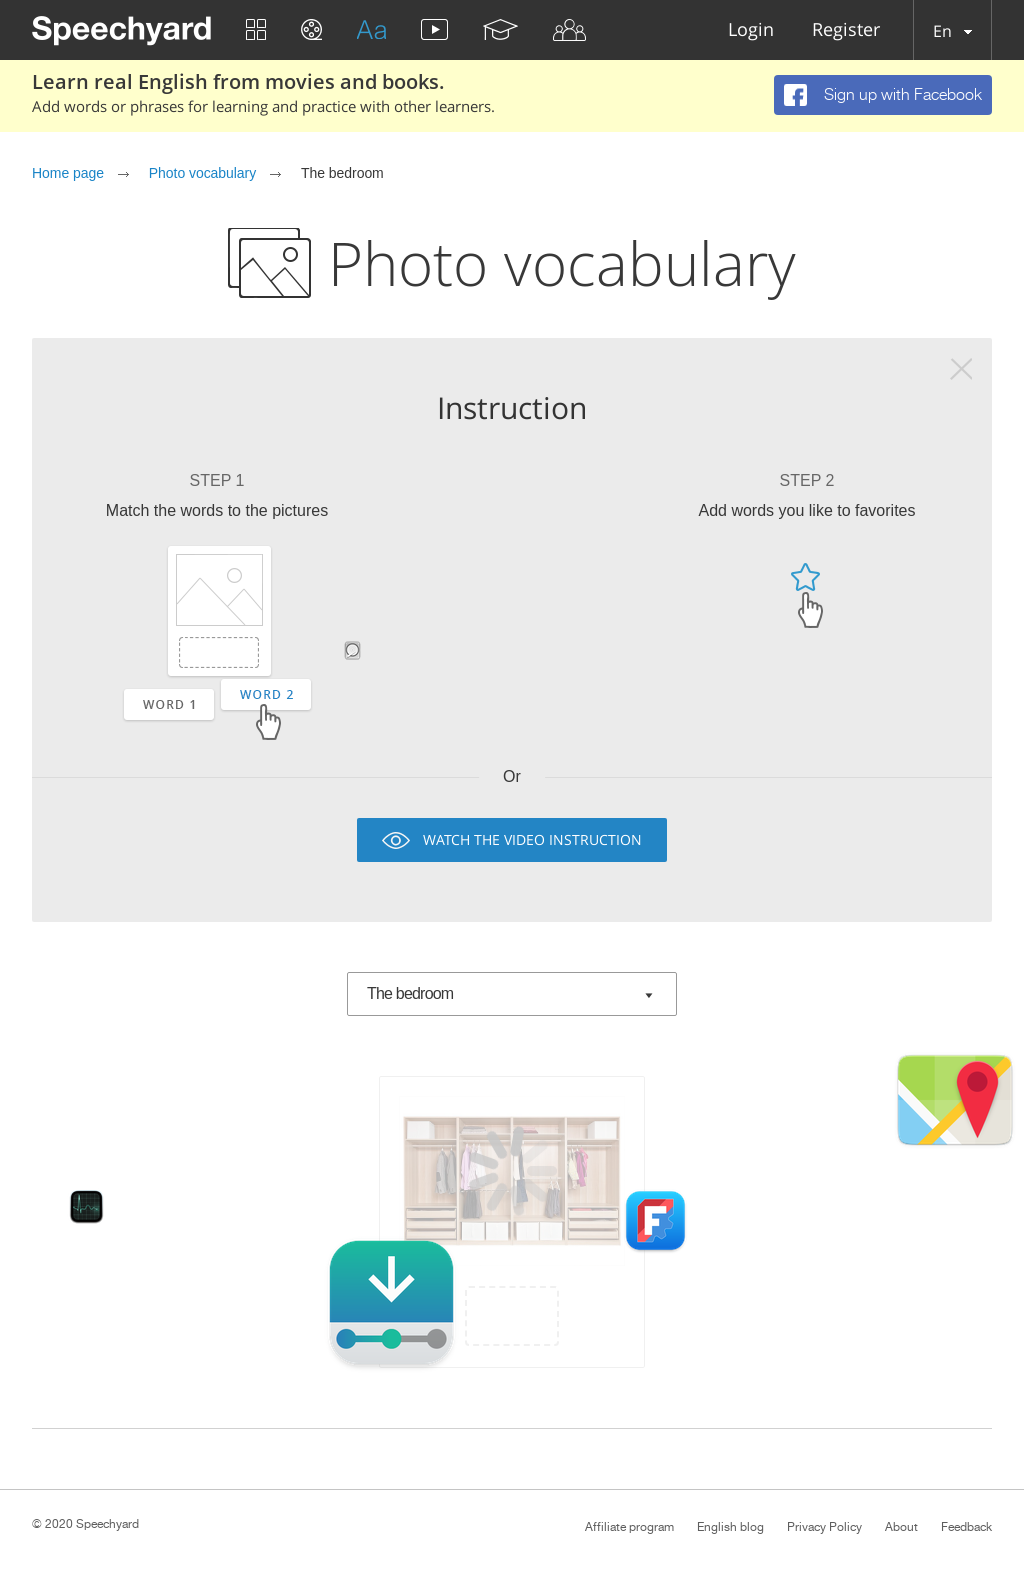 The width and height of the screenshot is (1024, 1579). Describe the element at coordinates (391, 1302) in the screenshot. I see `open the ubiquity installer application` at that location.